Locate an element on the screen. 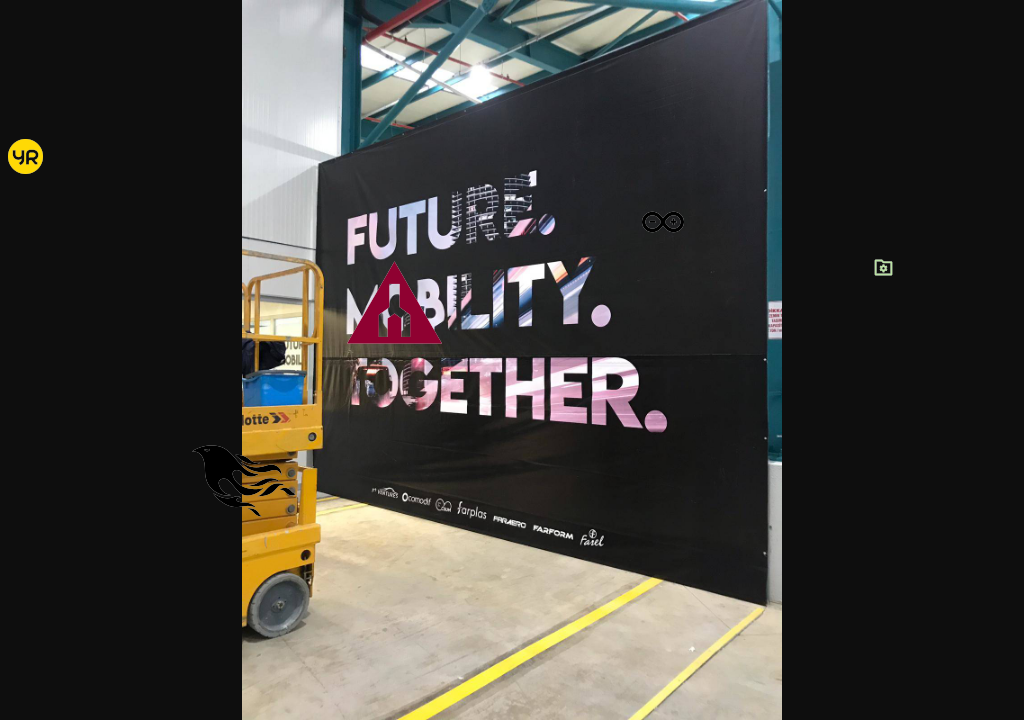  access folder settings or preferences is located at coordinates (883, 267).